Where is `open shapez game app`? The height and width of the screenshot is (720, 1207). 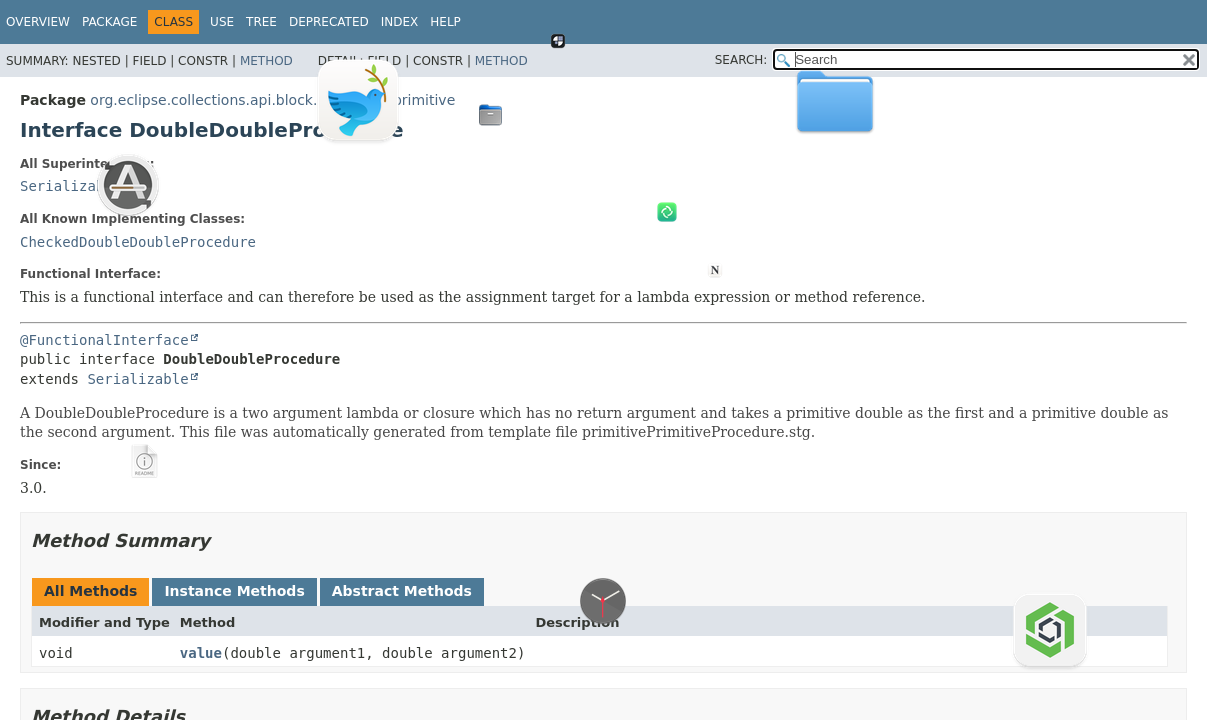 open shapez game app is located at coordinates (558, 41).